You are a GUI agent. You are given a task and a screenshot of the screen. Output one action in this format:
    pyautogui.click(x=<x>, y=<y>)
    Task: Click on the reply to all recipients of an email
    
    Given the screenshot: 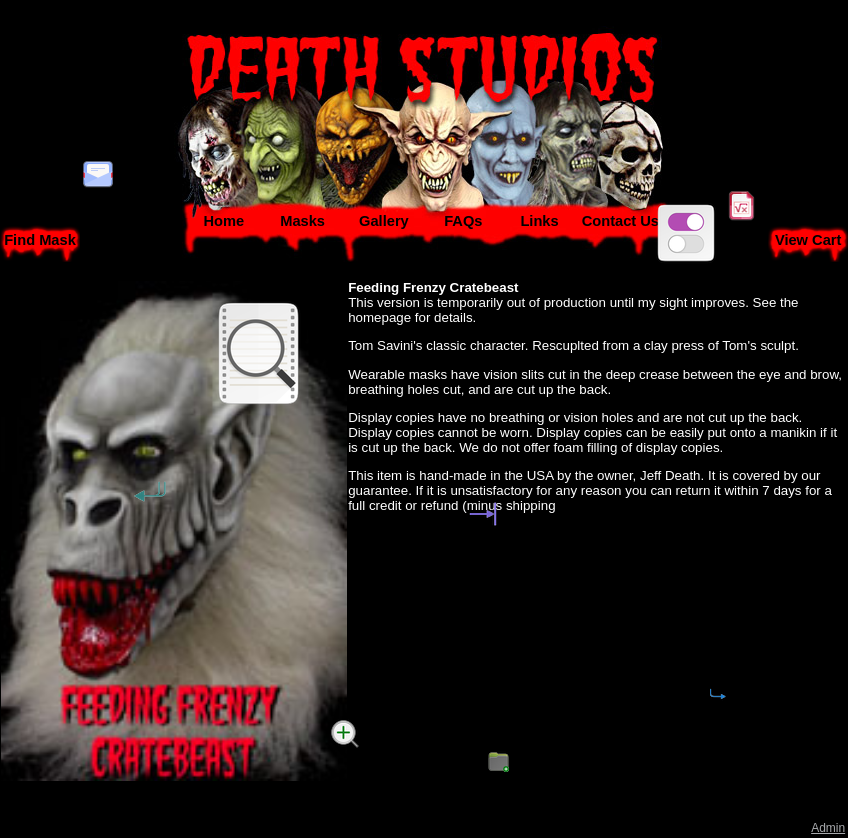 What is the action you would take?
    pyautogui.click(x=149, y=491)
    